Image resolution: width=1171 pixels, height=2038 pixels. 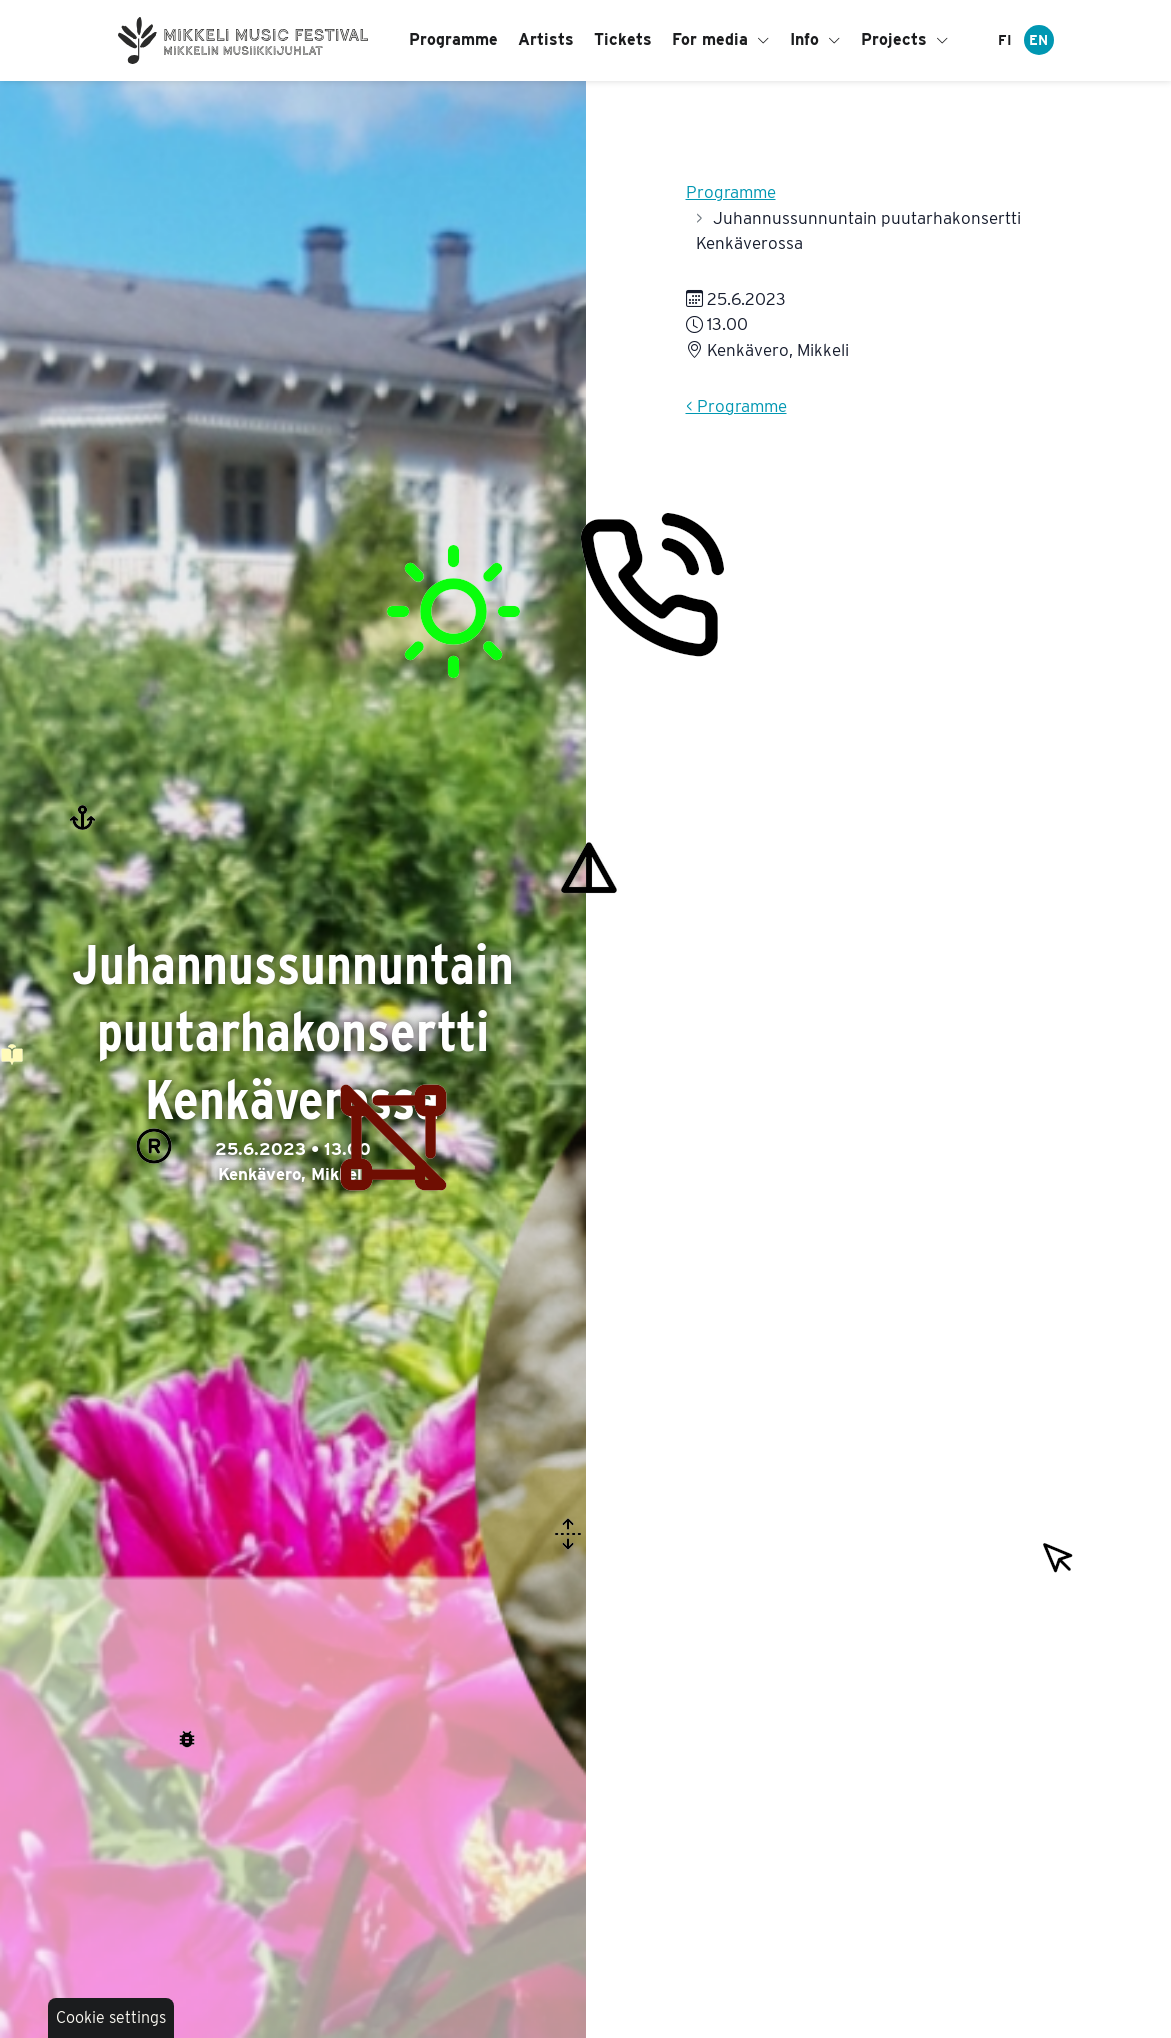 What do you see at coordinates (1058, 1558) in the screenshot?
I see `cursor selection tool` at bounding box center [1058, 1558].